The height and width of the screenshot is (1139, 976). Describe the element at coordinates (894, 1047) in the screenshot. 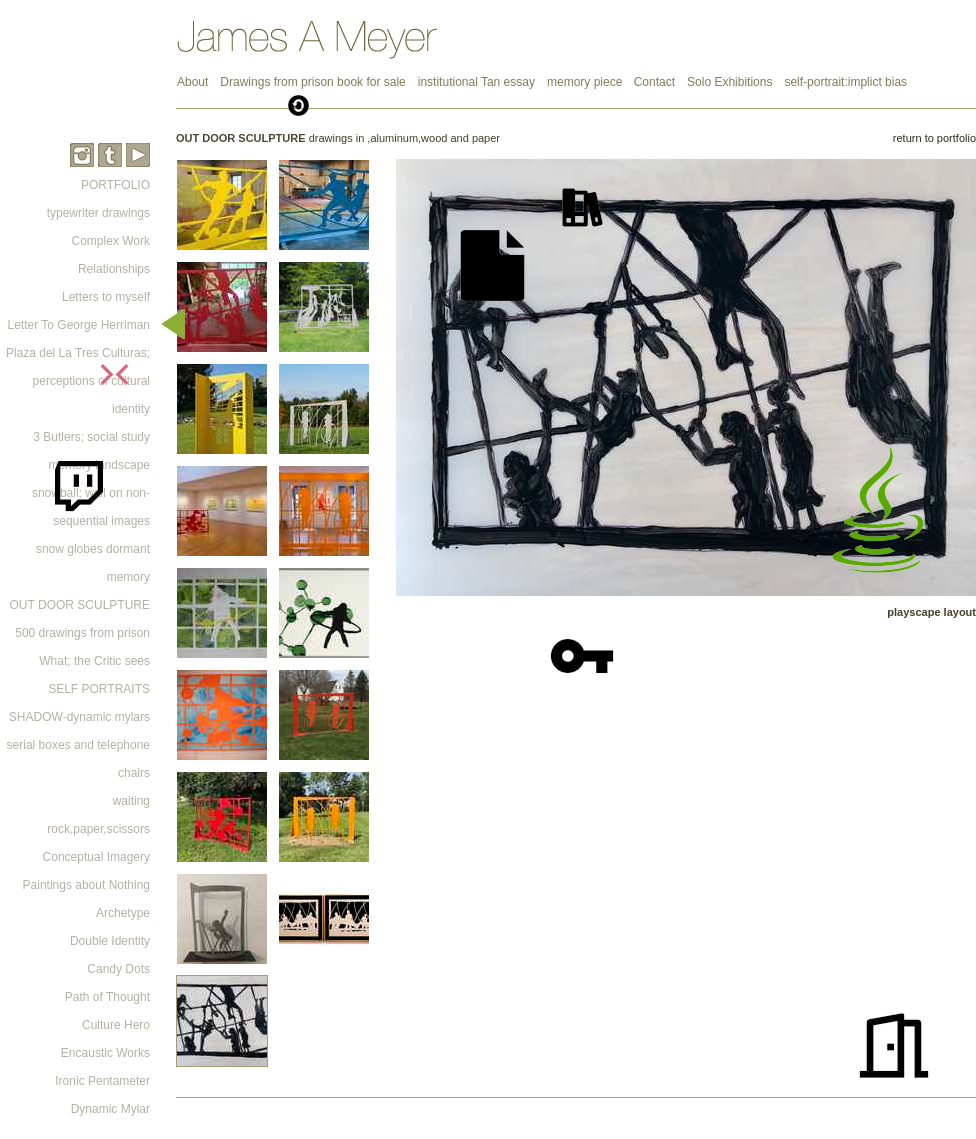

I see `log out or exit the application` at that location.